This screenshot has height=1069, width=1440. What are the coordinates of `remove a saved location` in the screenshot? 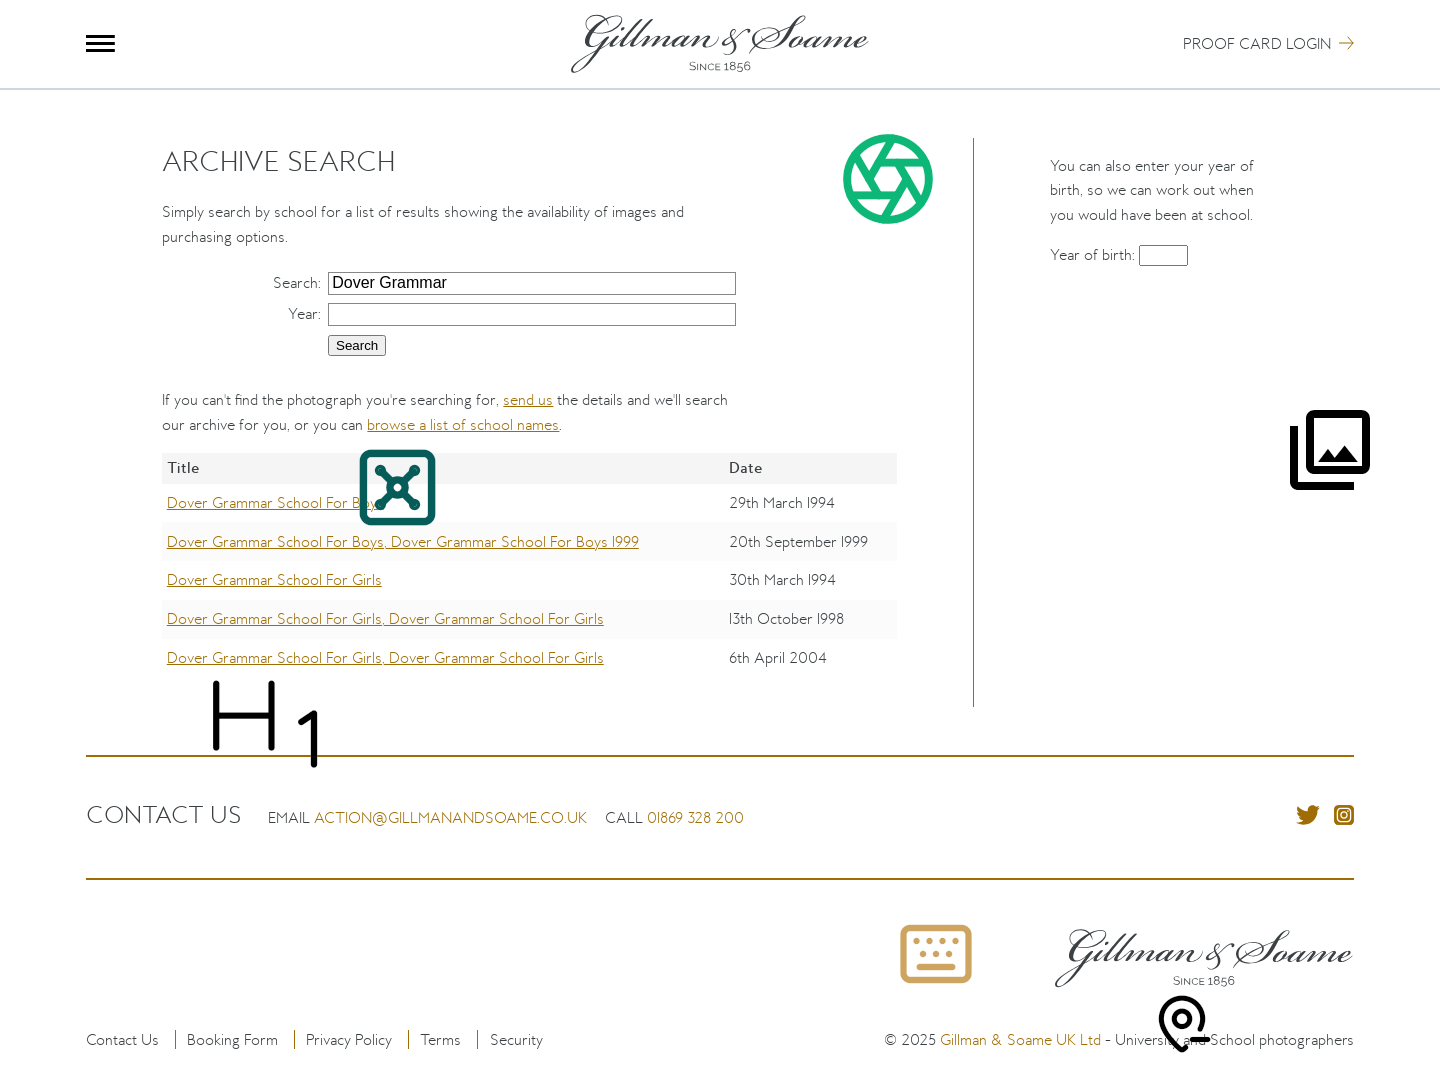 It's located at (1182, 1024).